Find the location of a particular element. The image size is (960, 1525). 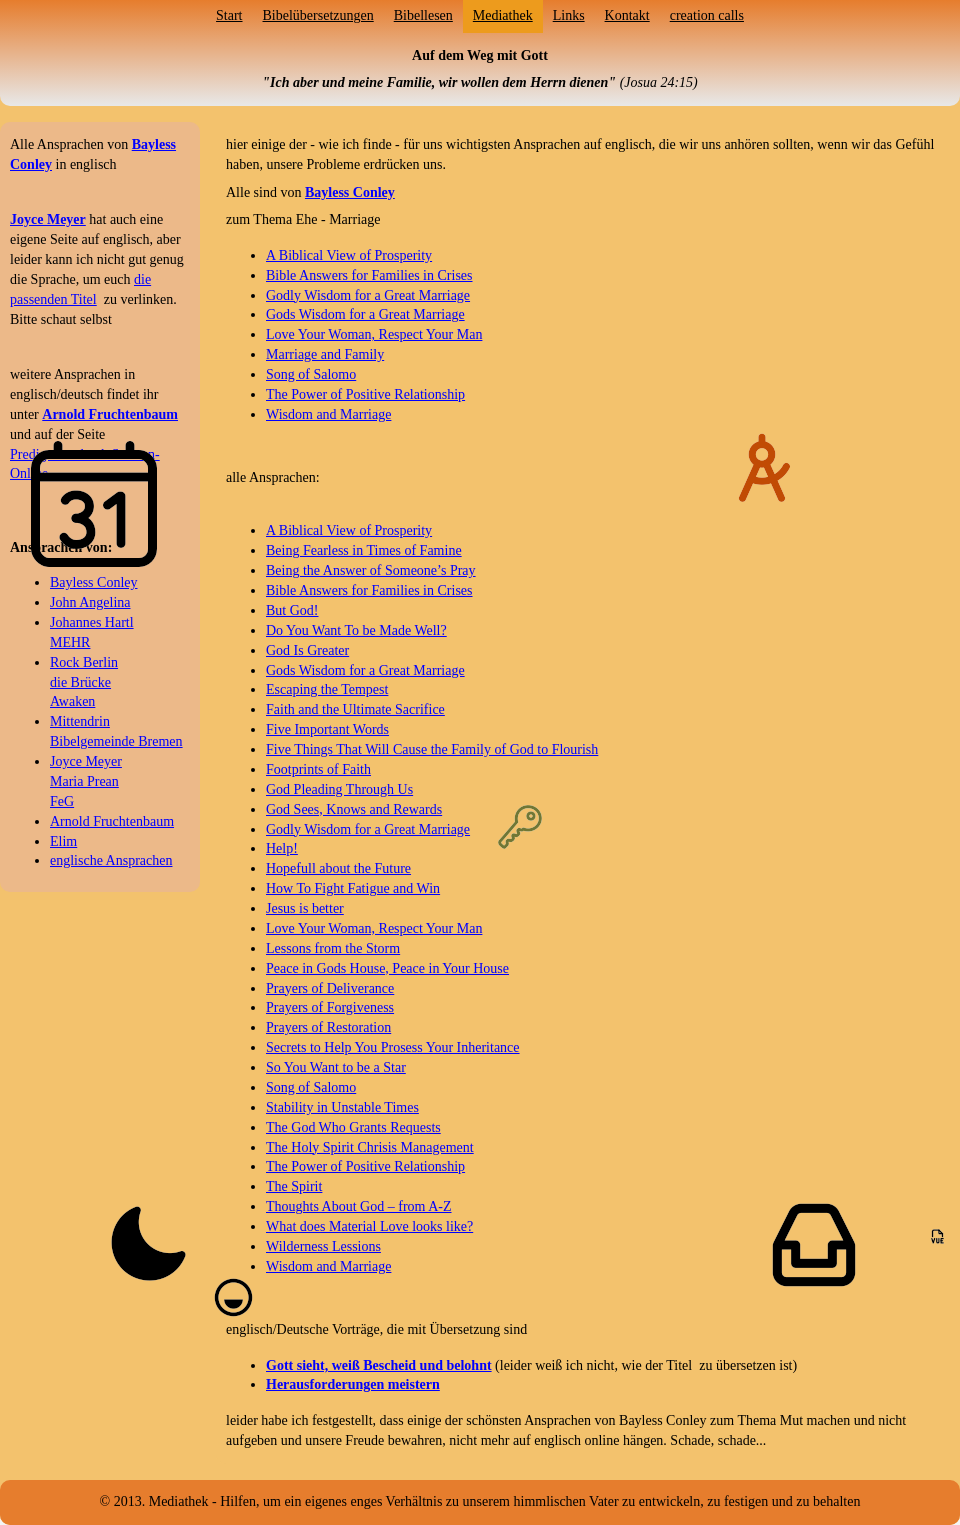

view or select a specific date is located at coordinates (94, 504).